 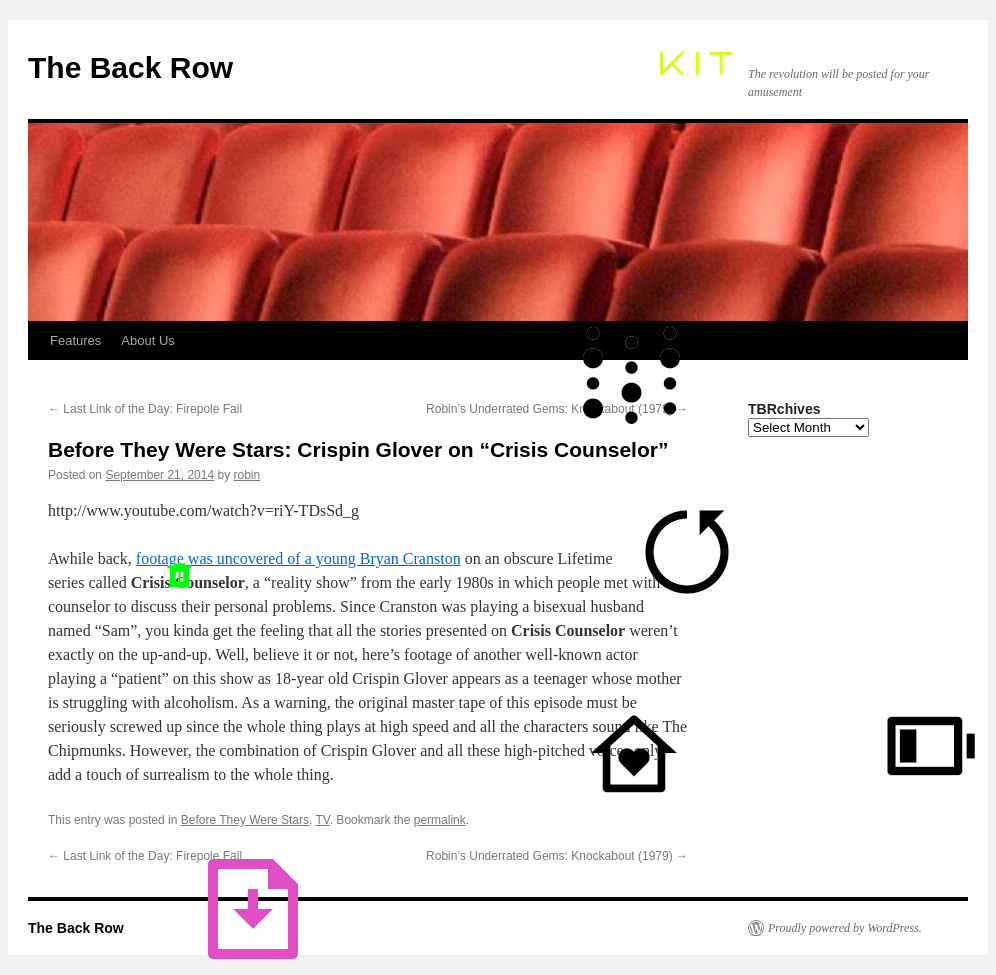 I want to click on navigate to your favorite or loved home, so click(x=634, y=757).